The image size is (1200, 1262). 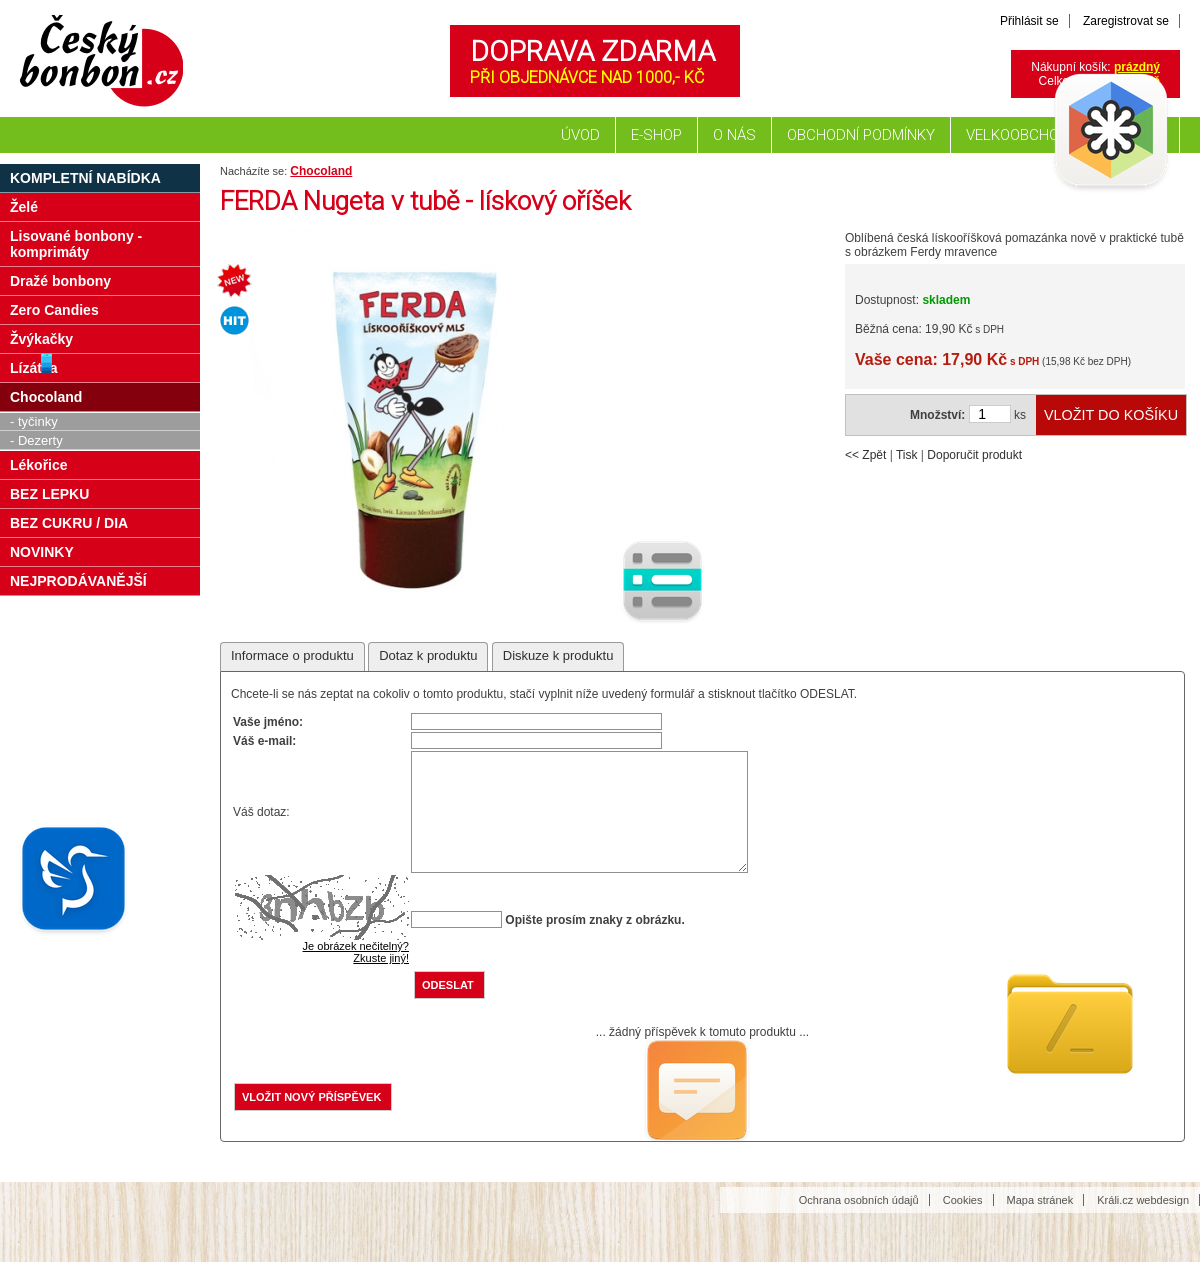 What do you see at coordinates (1111, 130) in the screenshot?
I see `open boxy svg vector graphics editor` at bounding box center [1111, 130].